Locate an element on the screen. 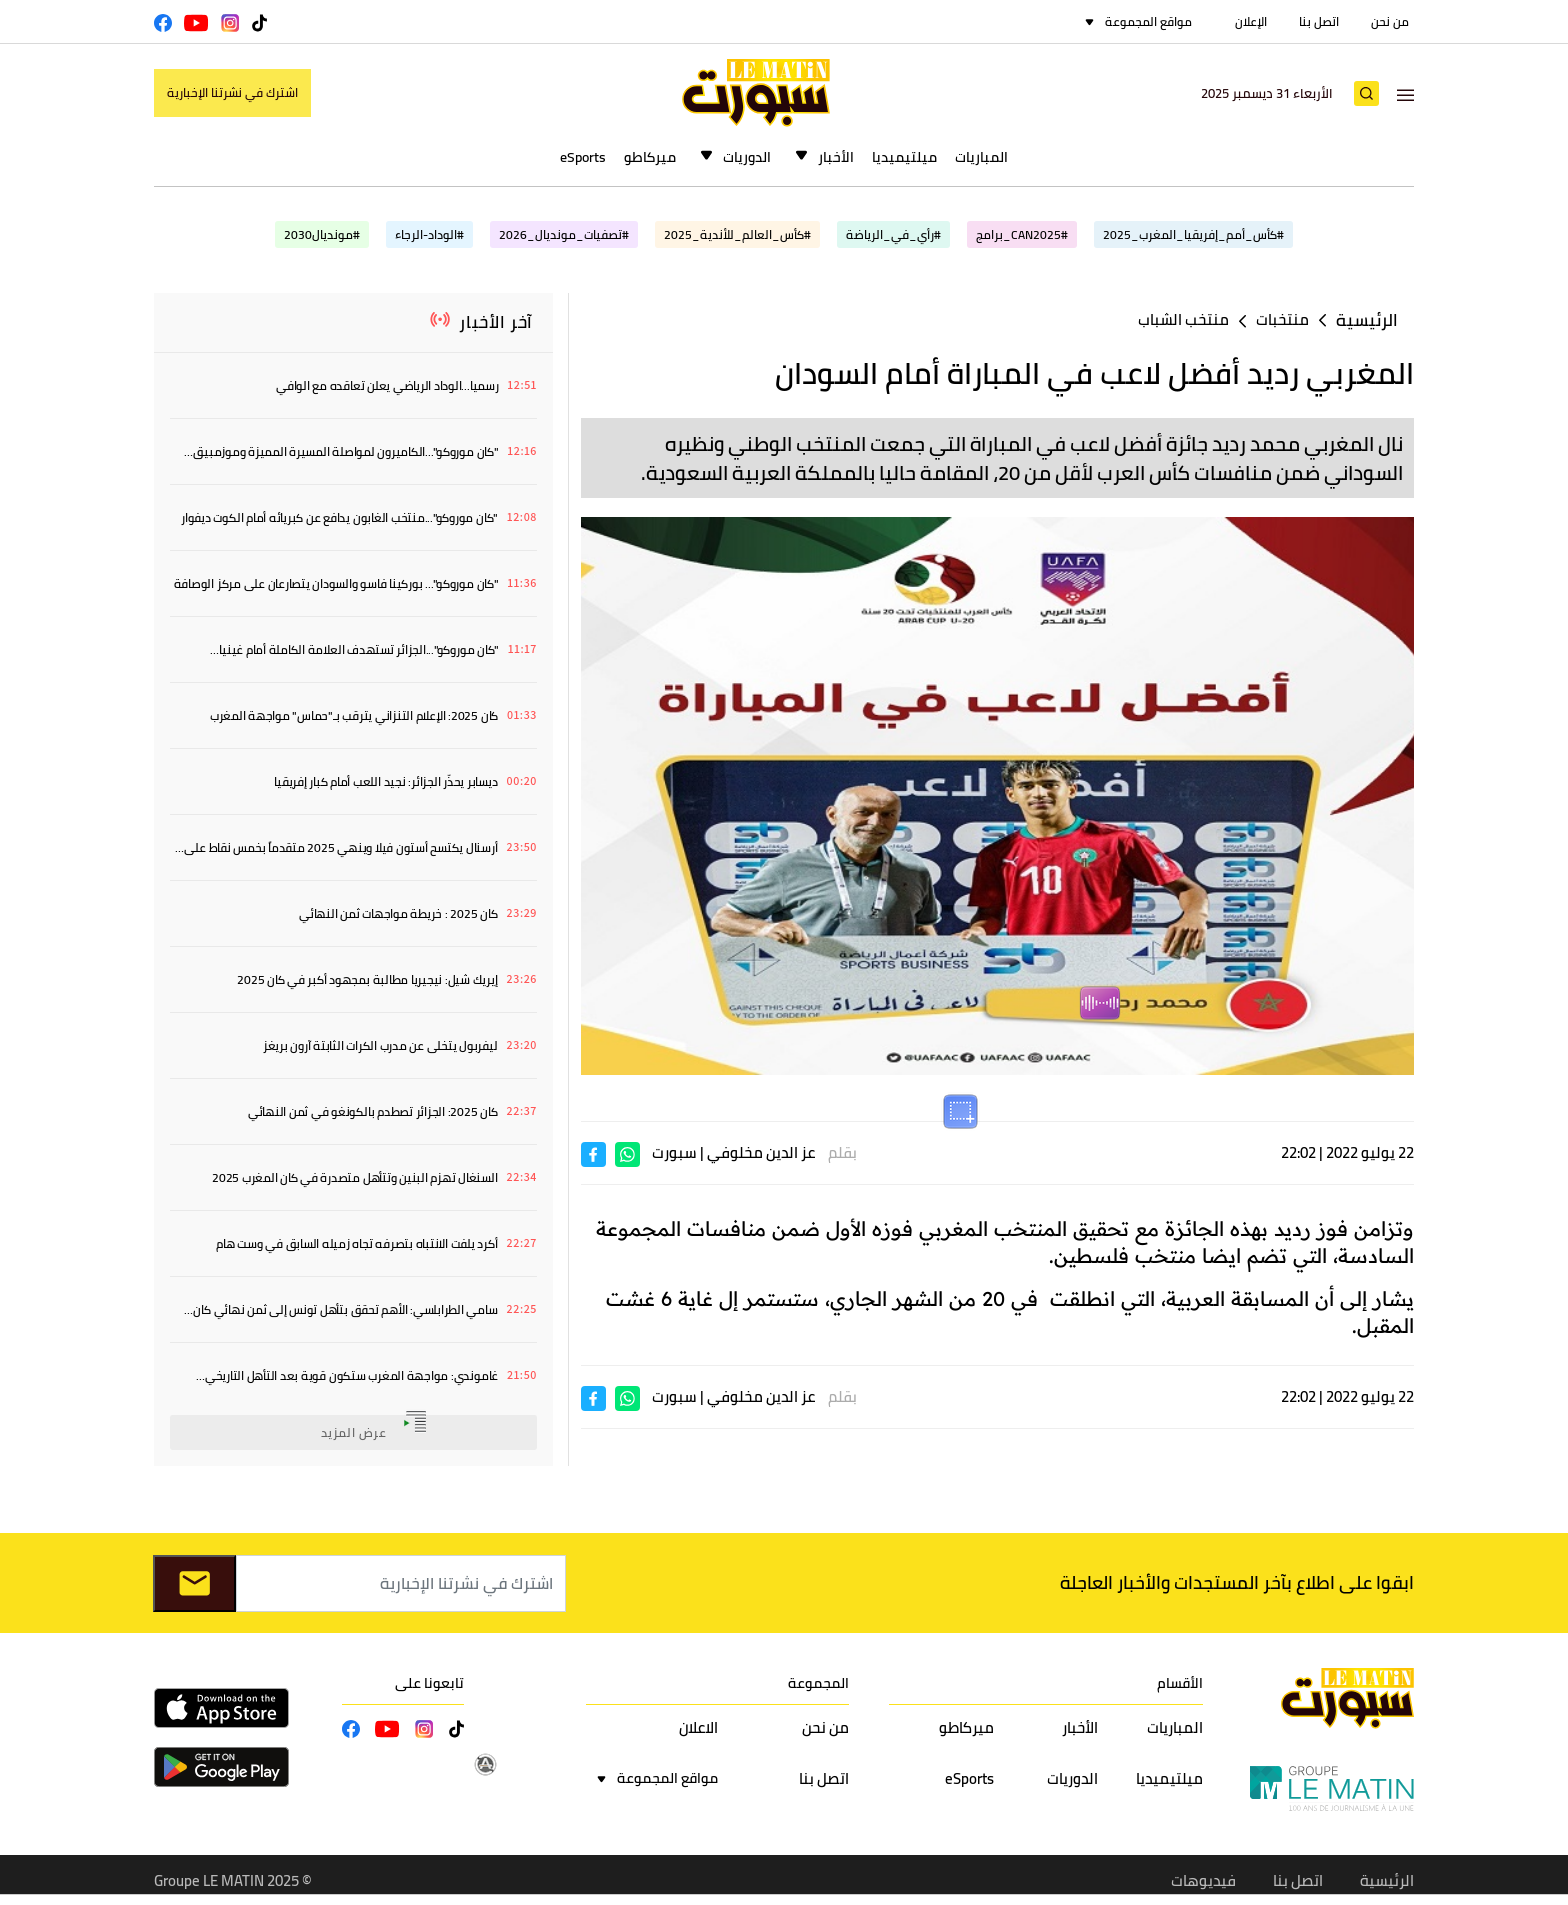 The width and height of the screenshot is (1568, 1905). check for available software updates is located at coordinates (485, 1764).